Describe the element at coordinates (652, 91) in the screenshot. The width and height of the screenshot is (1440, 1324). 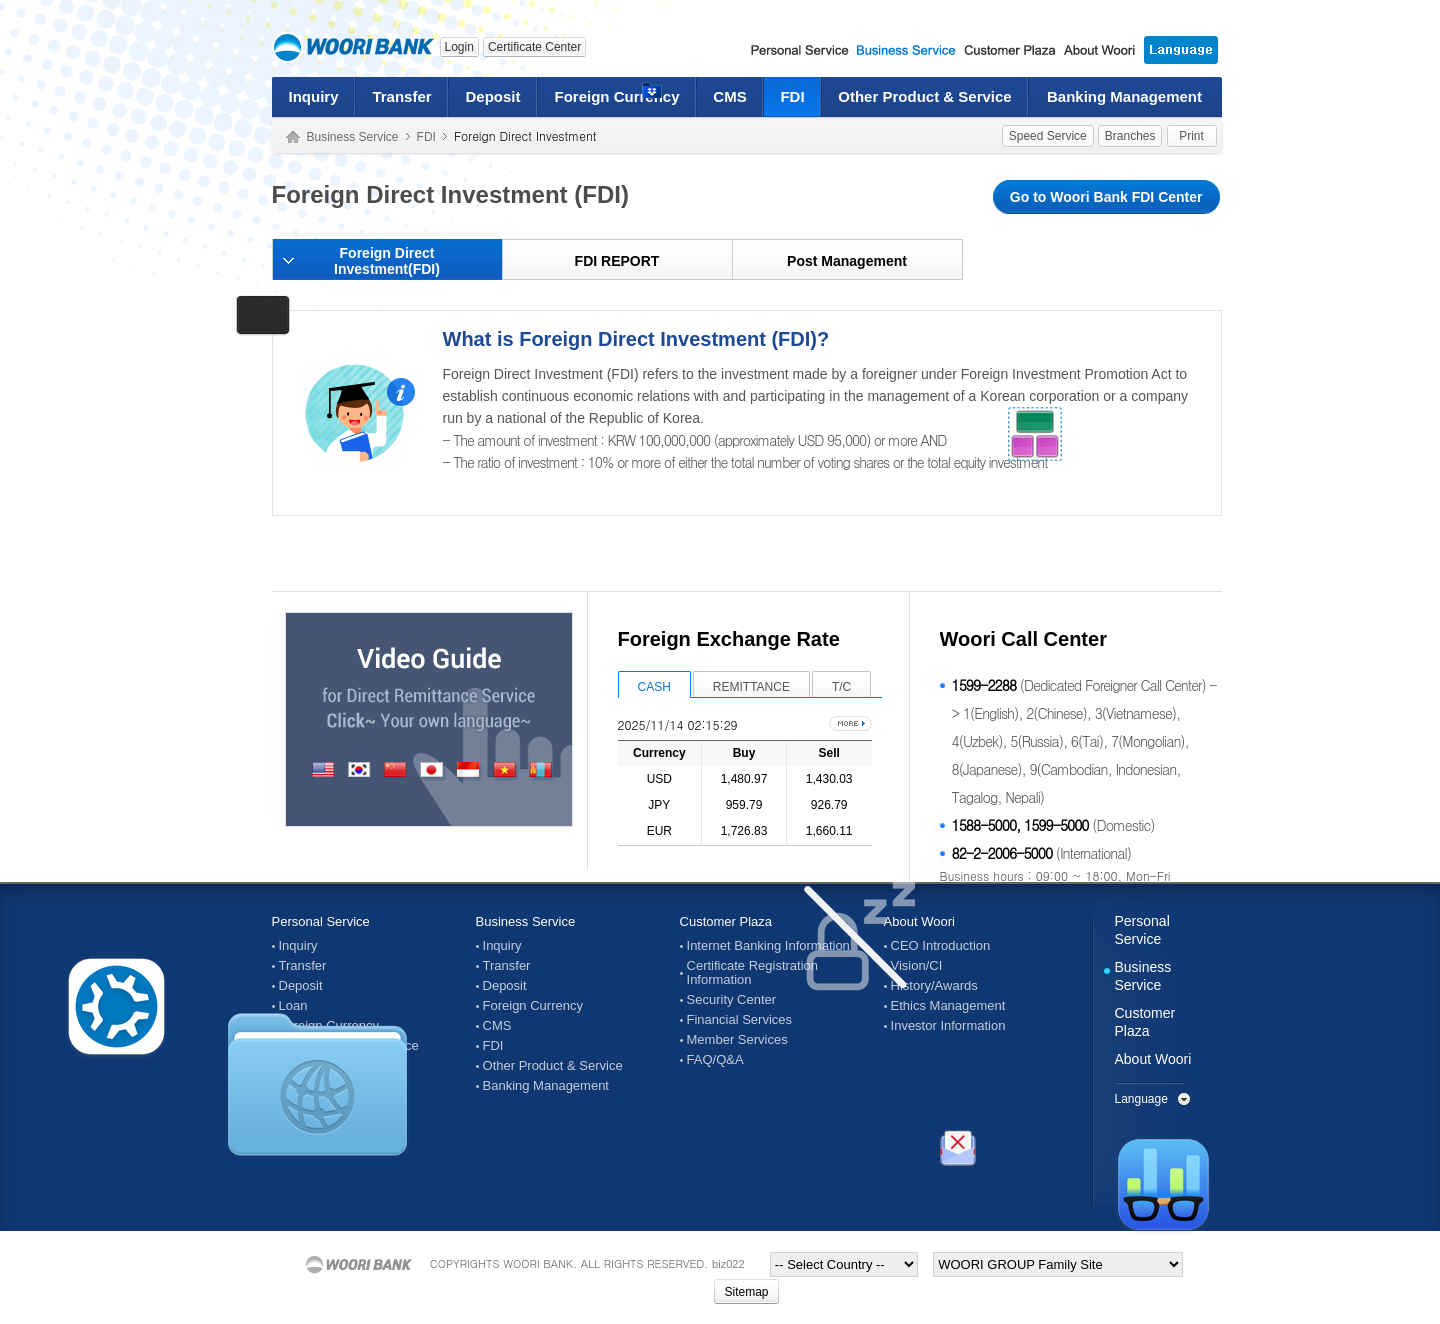
I see `open your Dropbox synced folder` at that location.